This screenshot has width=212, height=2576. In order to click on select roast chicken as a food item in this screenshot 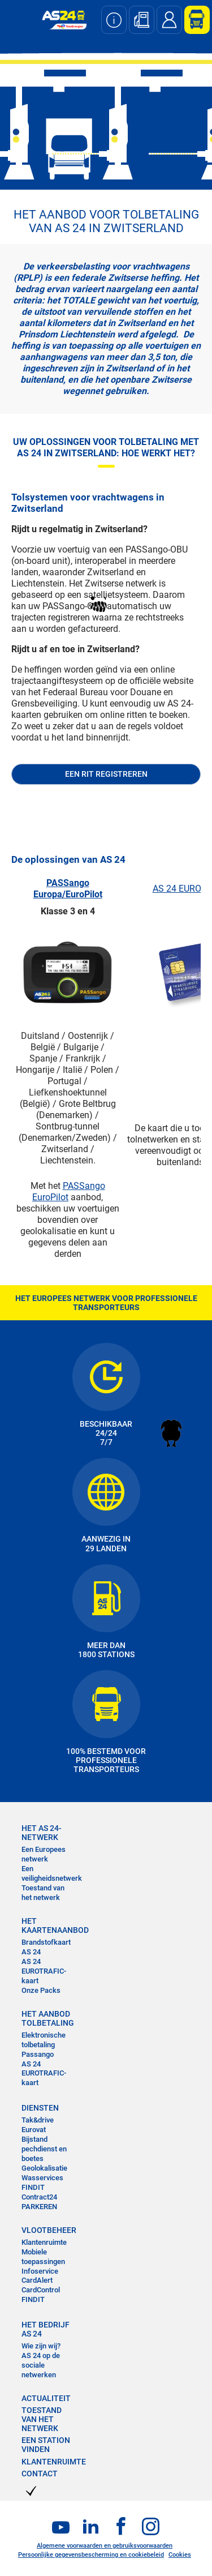, I will do `click(171, 1433)`.